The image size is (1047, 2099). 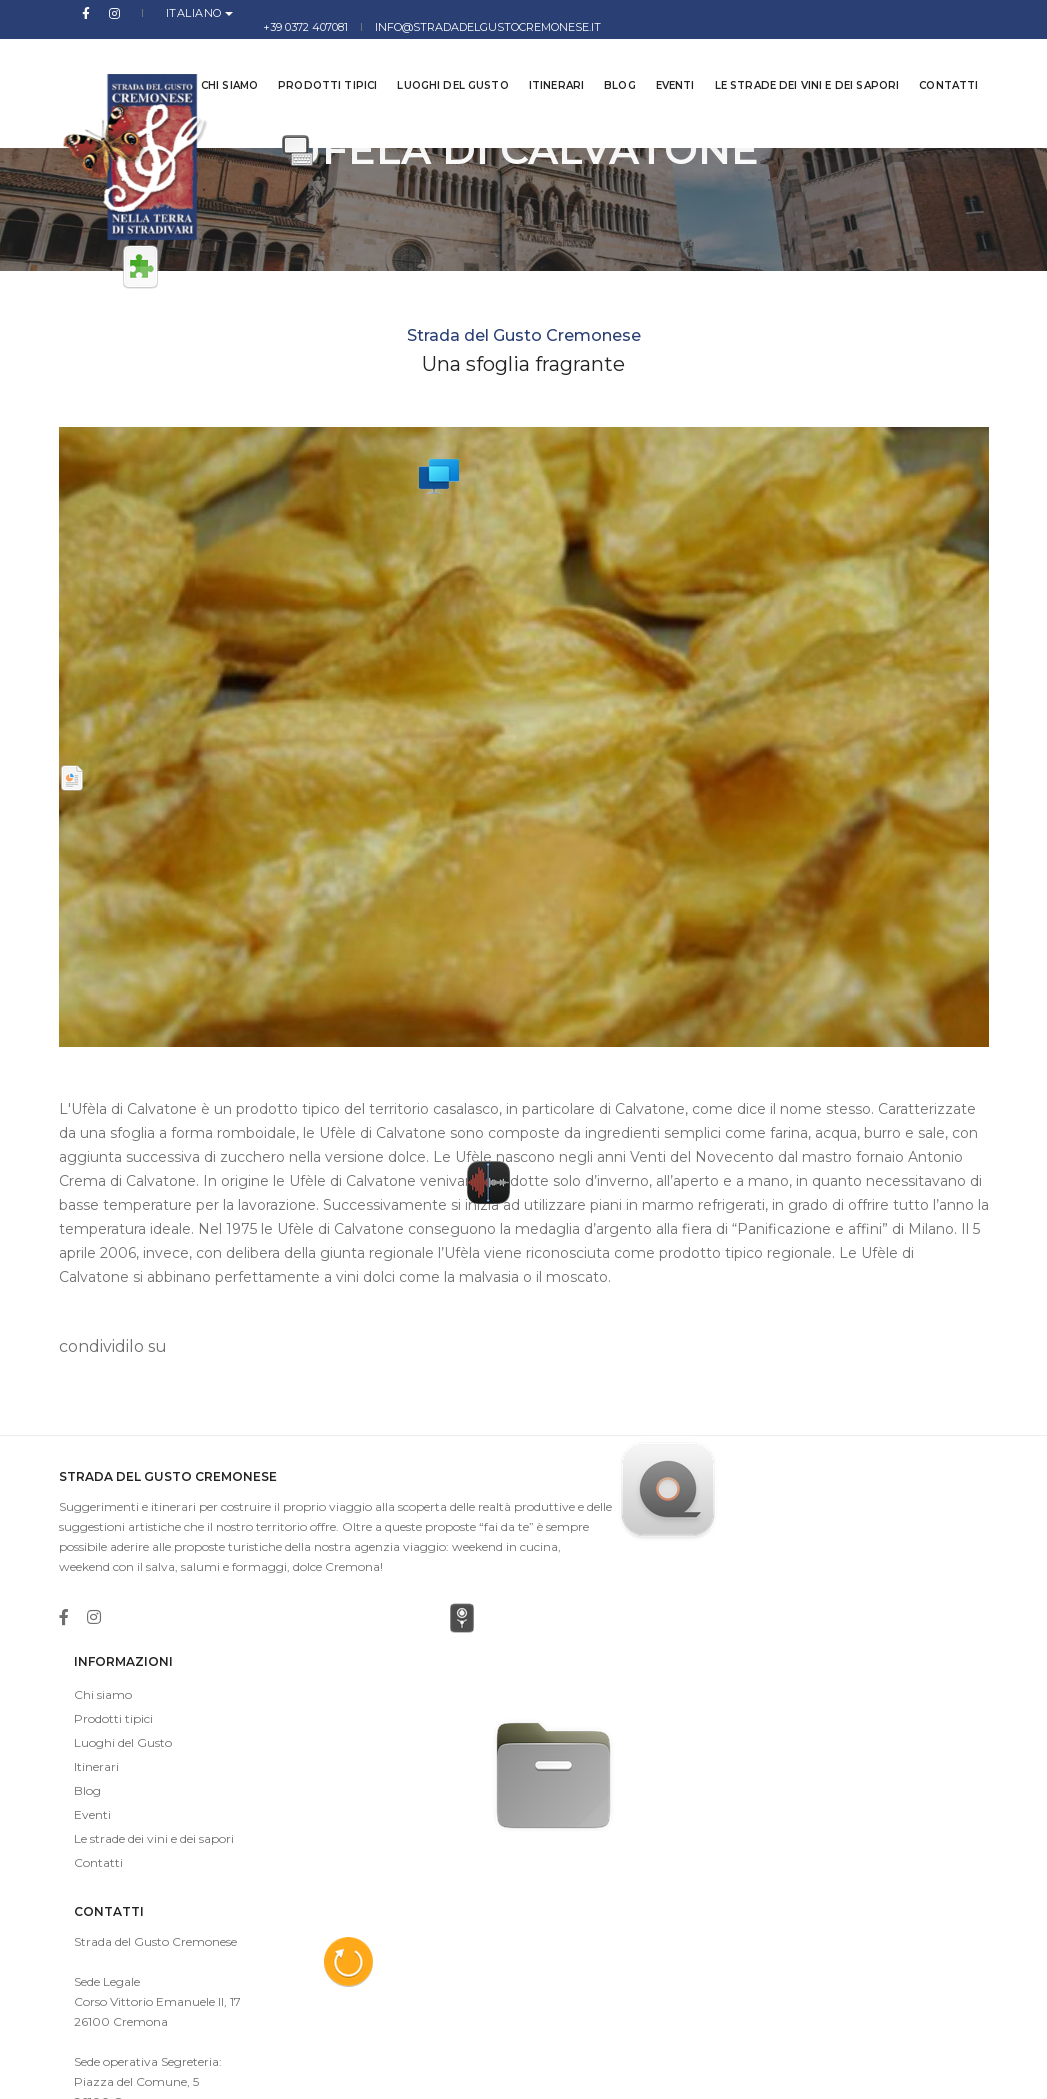 What do you see at coordinates (439, 474) in the screenshot?
I see `open windows quick assist app` at bounding box center [439, 474].